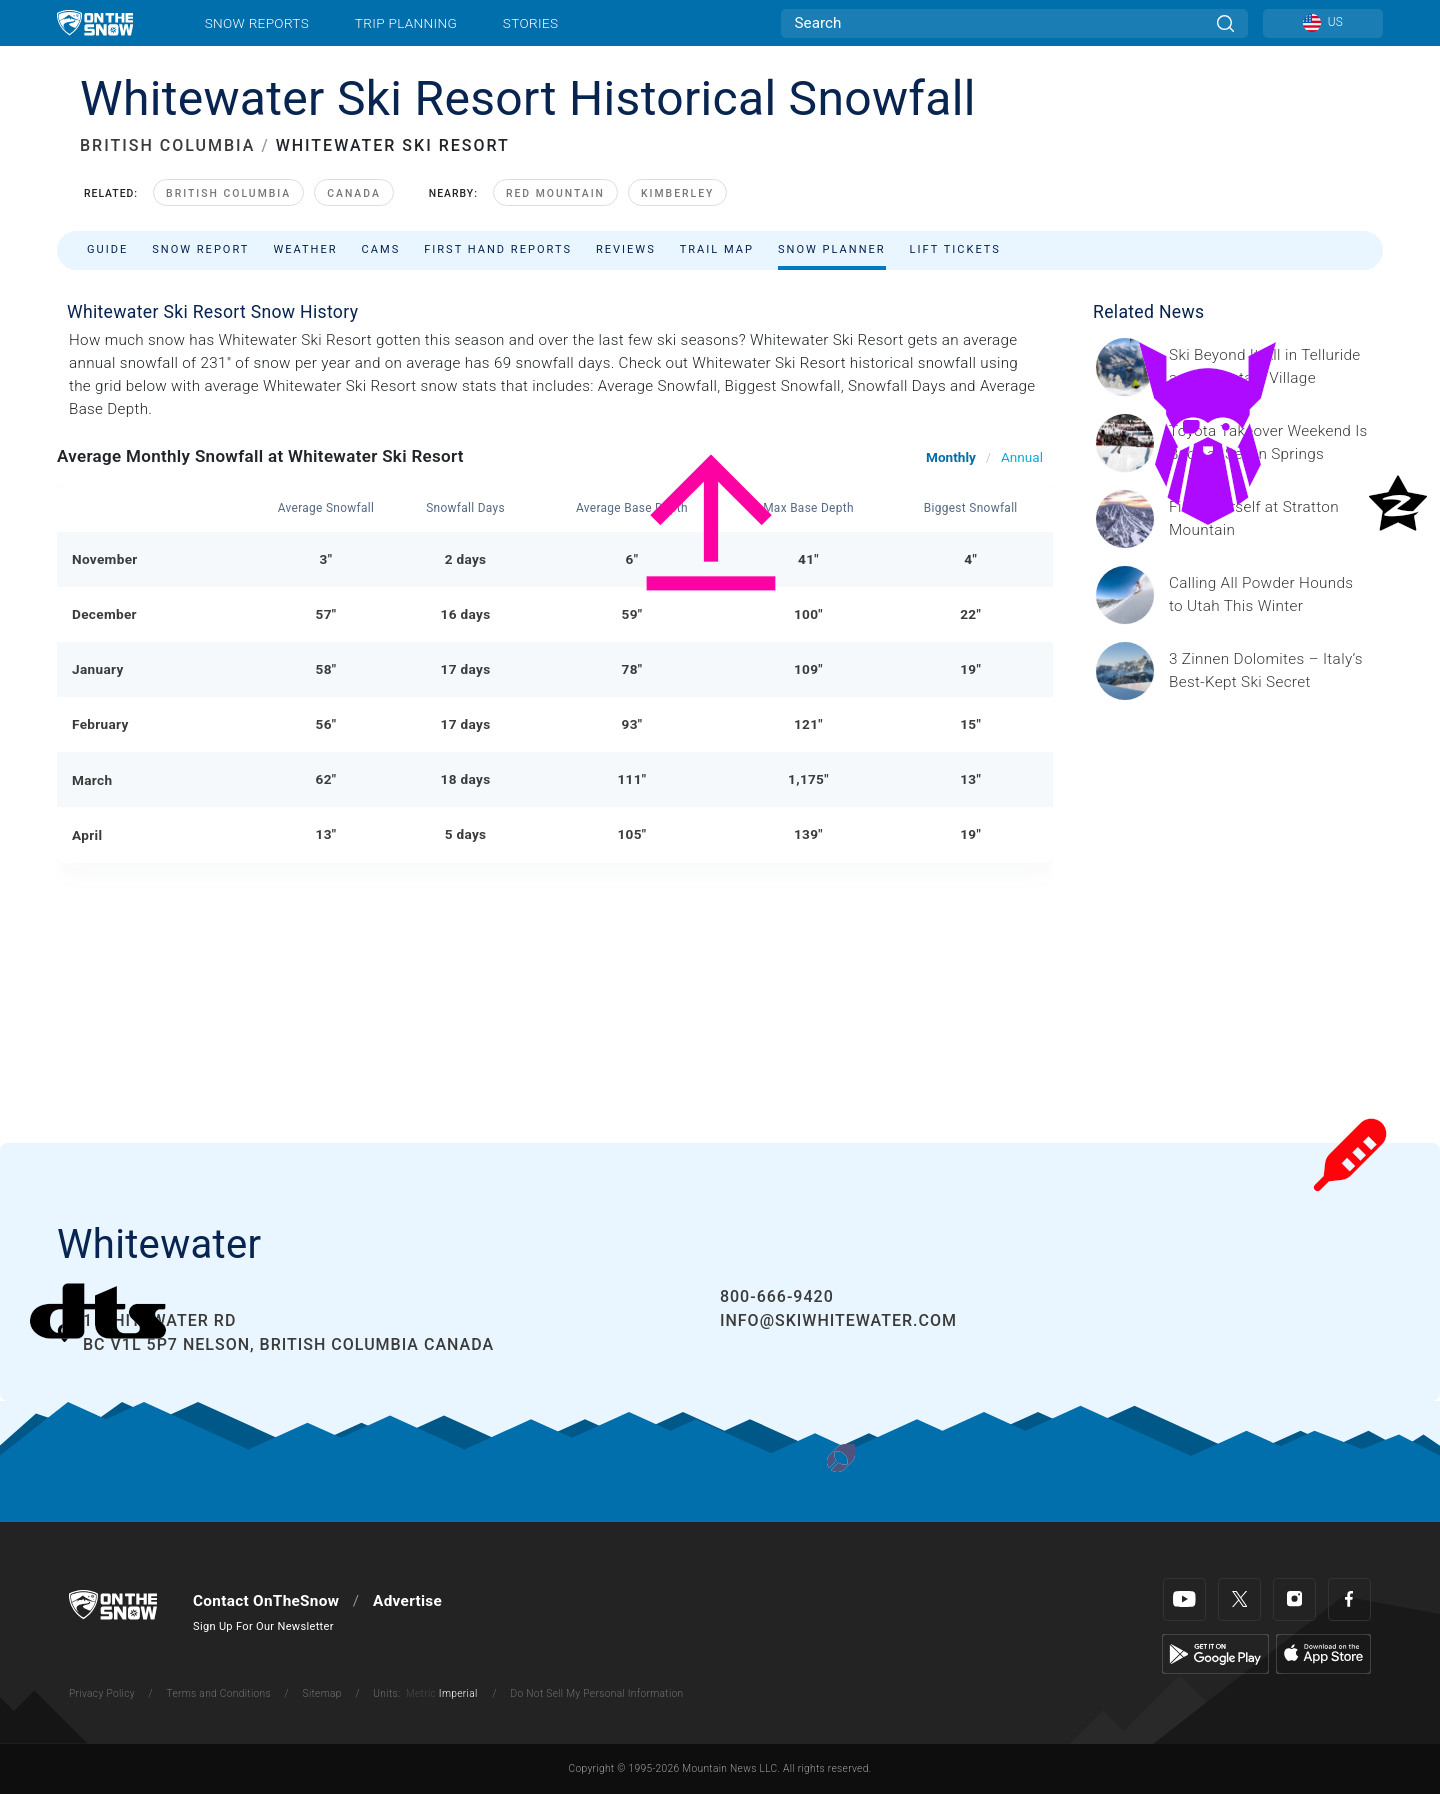  Describe the element at coordinates (98, 1311) in the screenshot. I see `dts audio technology logo` at that location.